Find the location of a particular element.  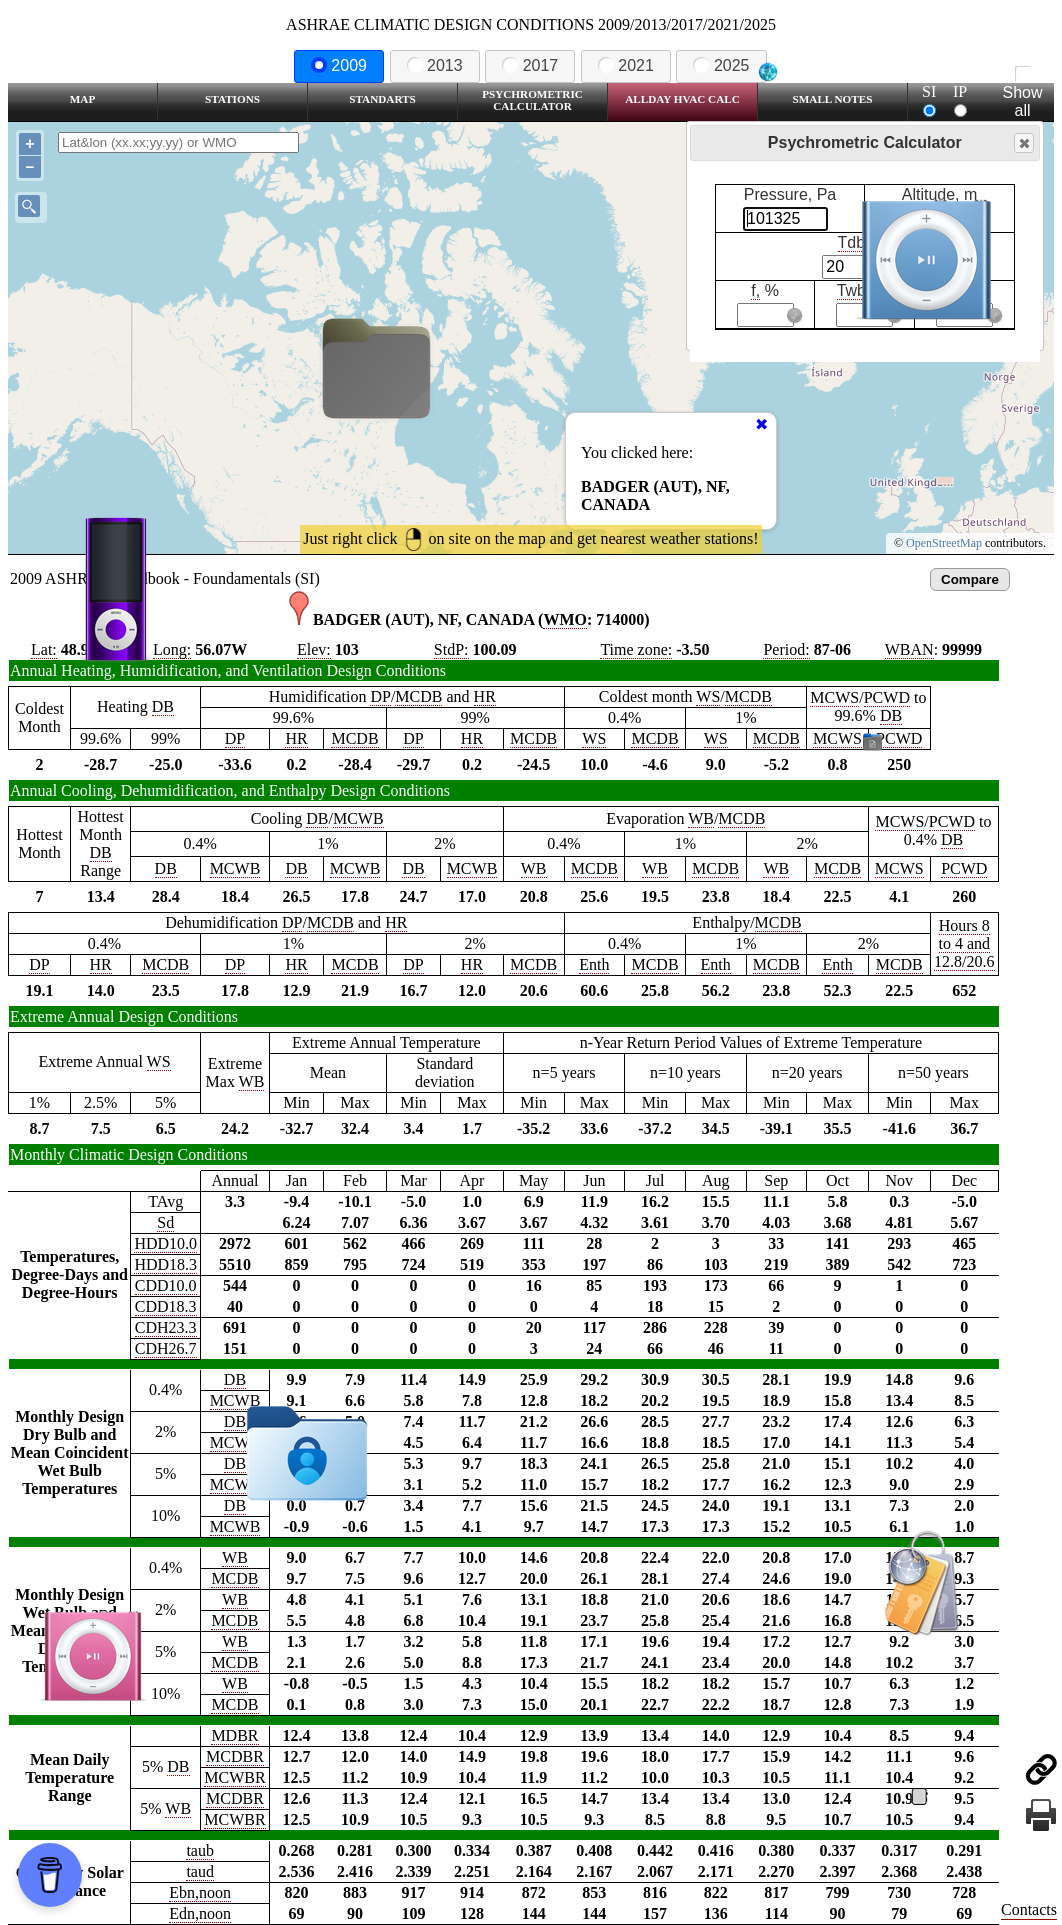

view and manage kerberos authentication tickets is located at coordinates (922, 1583).